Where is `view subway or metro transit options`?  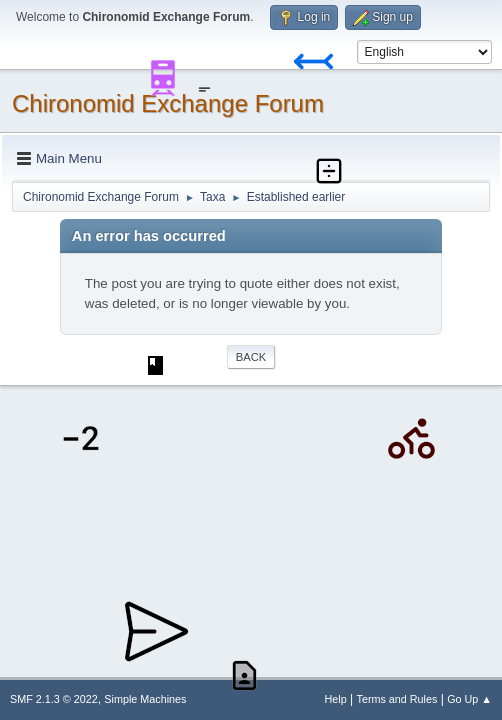
view subway or metro transit options is located at coordinates (163, 78).